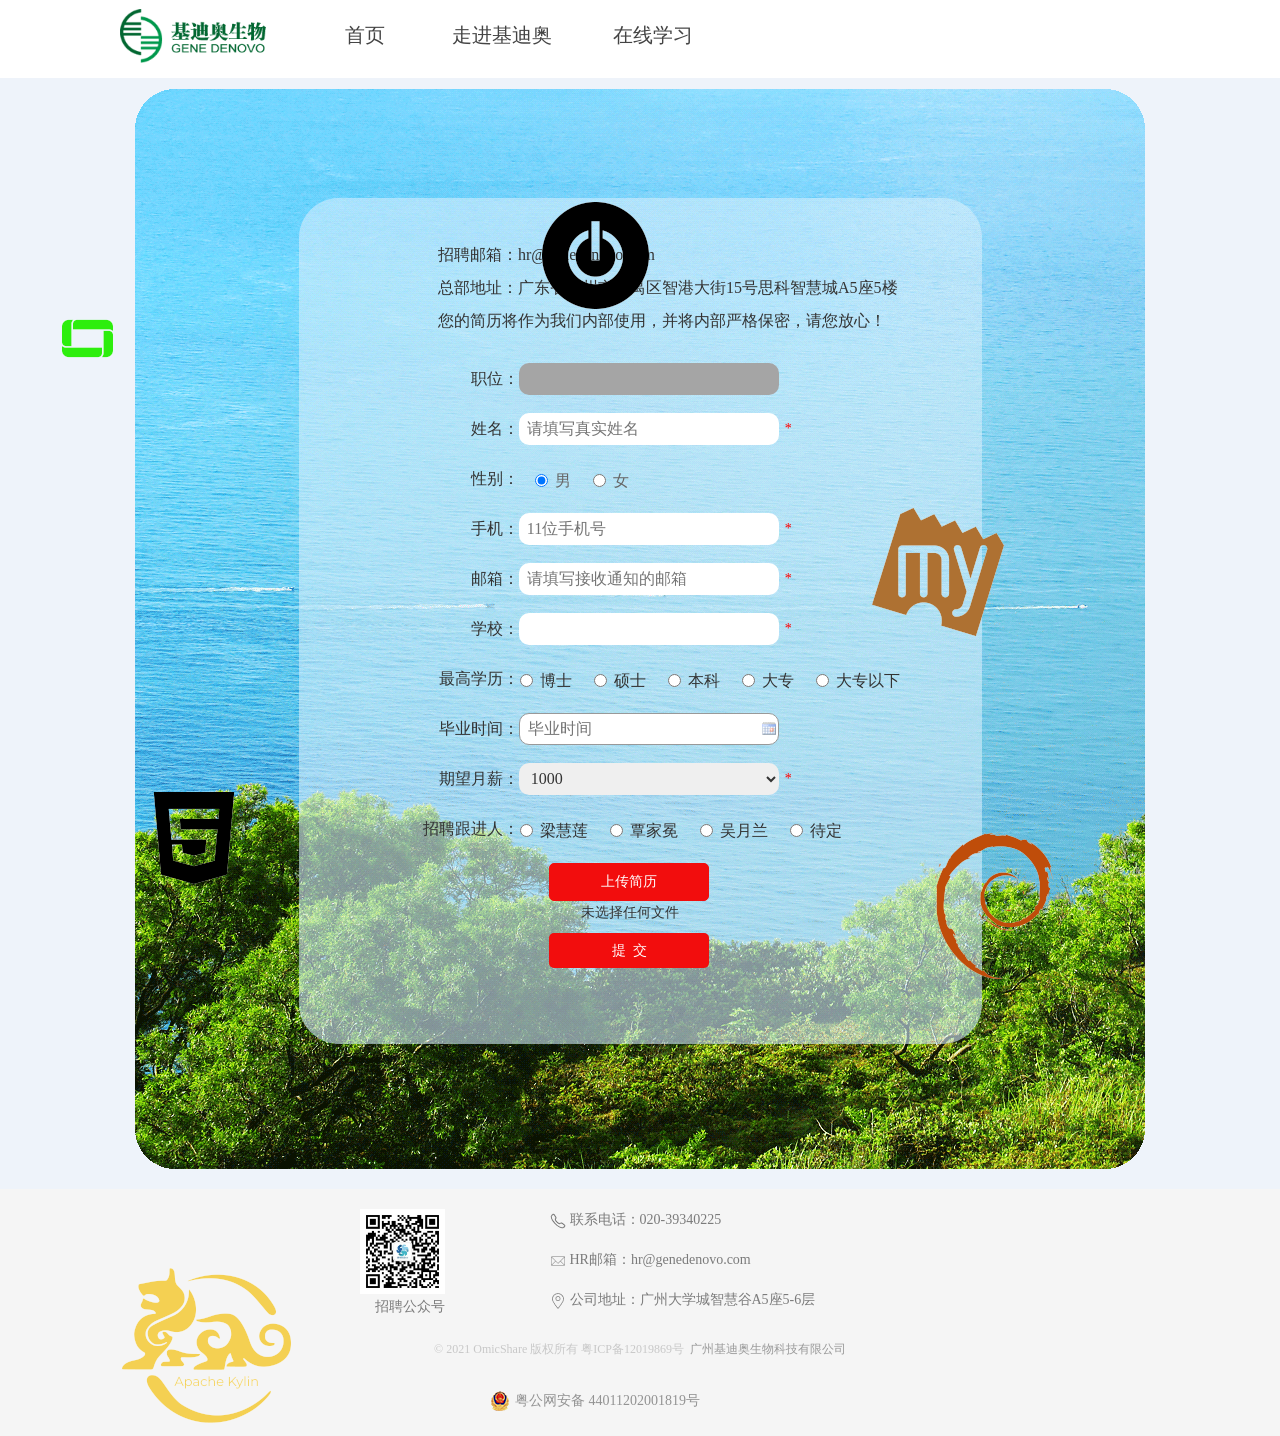 The height and width of the screenshot is (1436, 1280). Describe the element at coordinates (206, 1345) in the screenshot. I see `Apache Kylin project logo` at that location.